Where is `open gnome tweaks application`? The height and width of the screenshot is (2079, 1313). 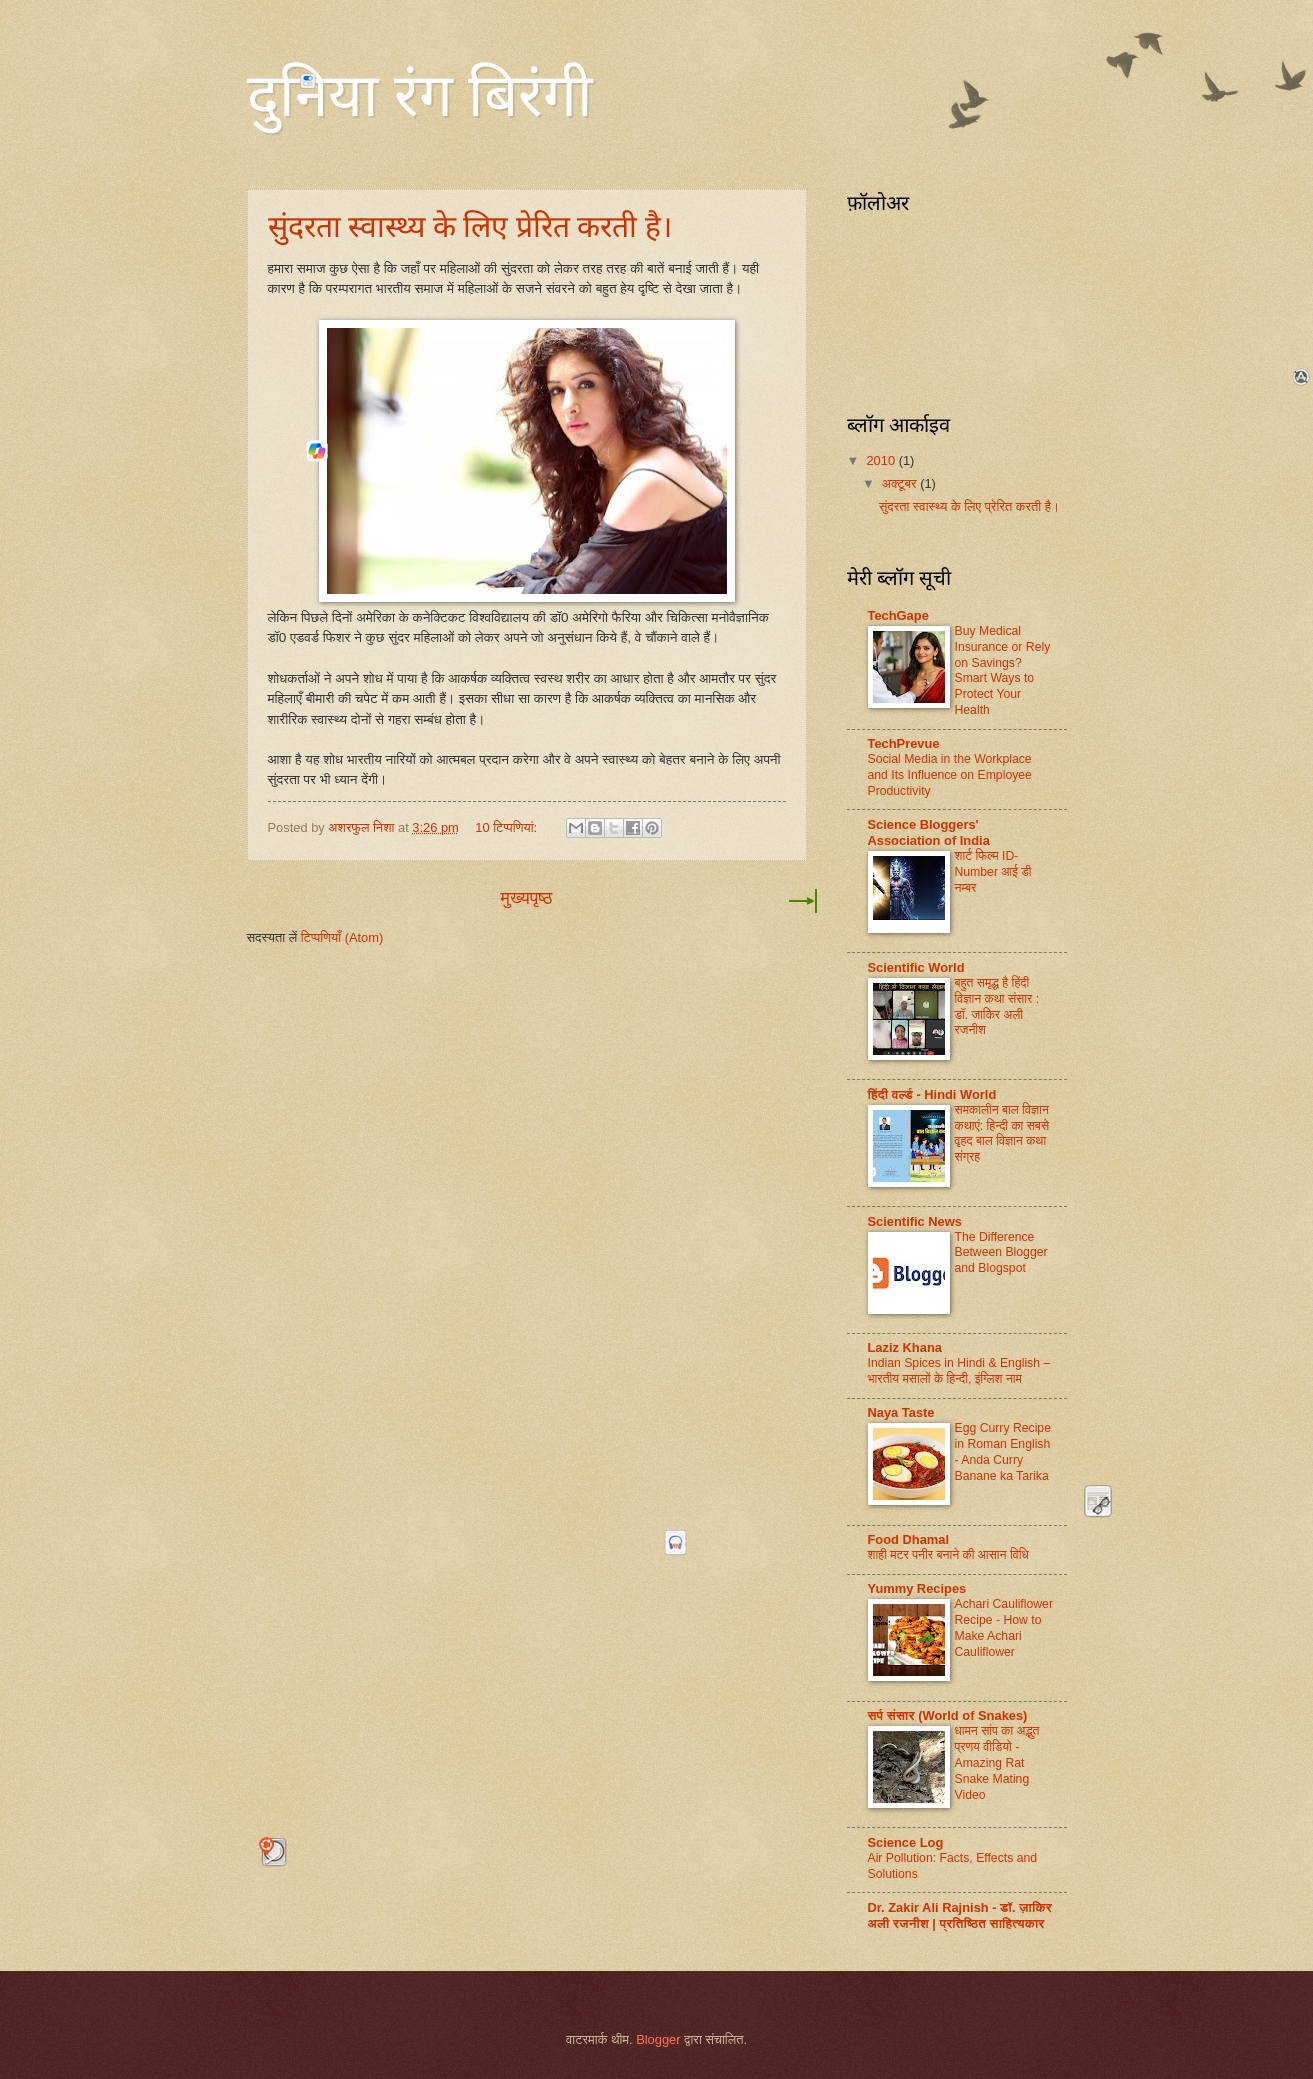 open gnome tweaks application is located at coordinates (308, 81).